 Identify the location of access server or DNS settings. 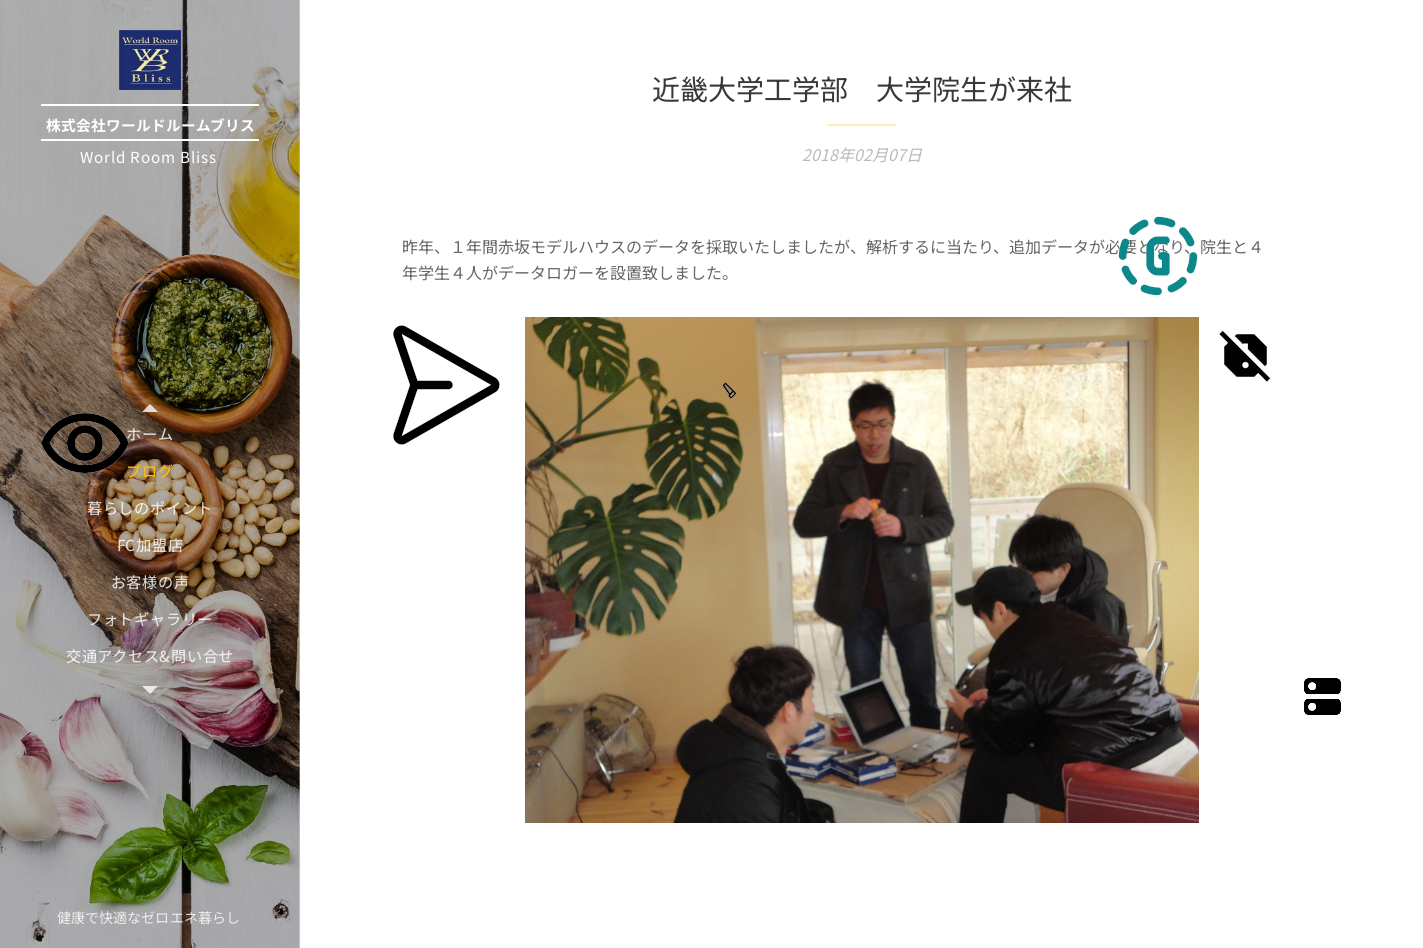
(1322, 696).